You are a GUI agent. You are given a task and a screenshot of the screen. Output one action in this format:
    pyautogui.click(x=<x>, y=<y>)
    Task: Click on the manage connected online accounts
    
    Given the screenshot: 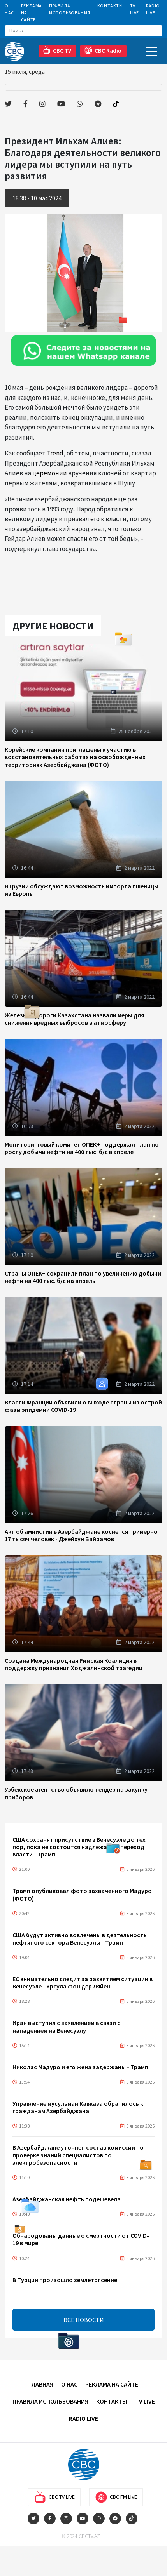 What is the action you would take?
    pyautogui.click(x=102, y=1384)
    